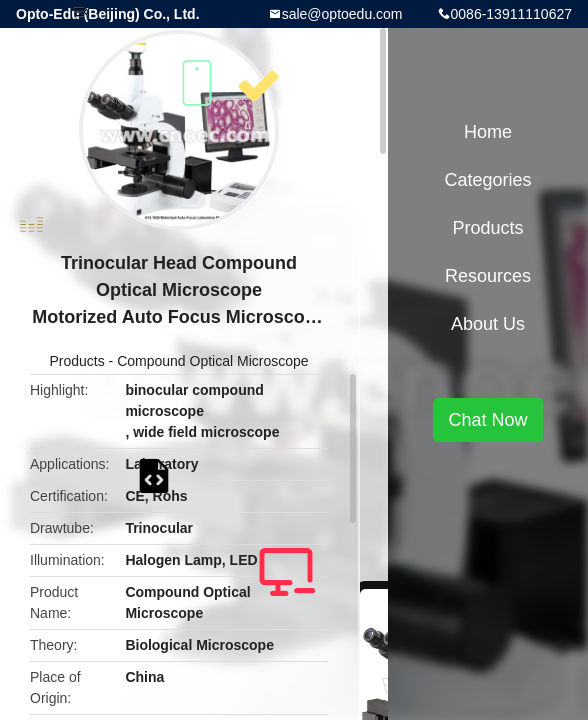  I want to click on remove a desktop device from your account, so click(286, 572).